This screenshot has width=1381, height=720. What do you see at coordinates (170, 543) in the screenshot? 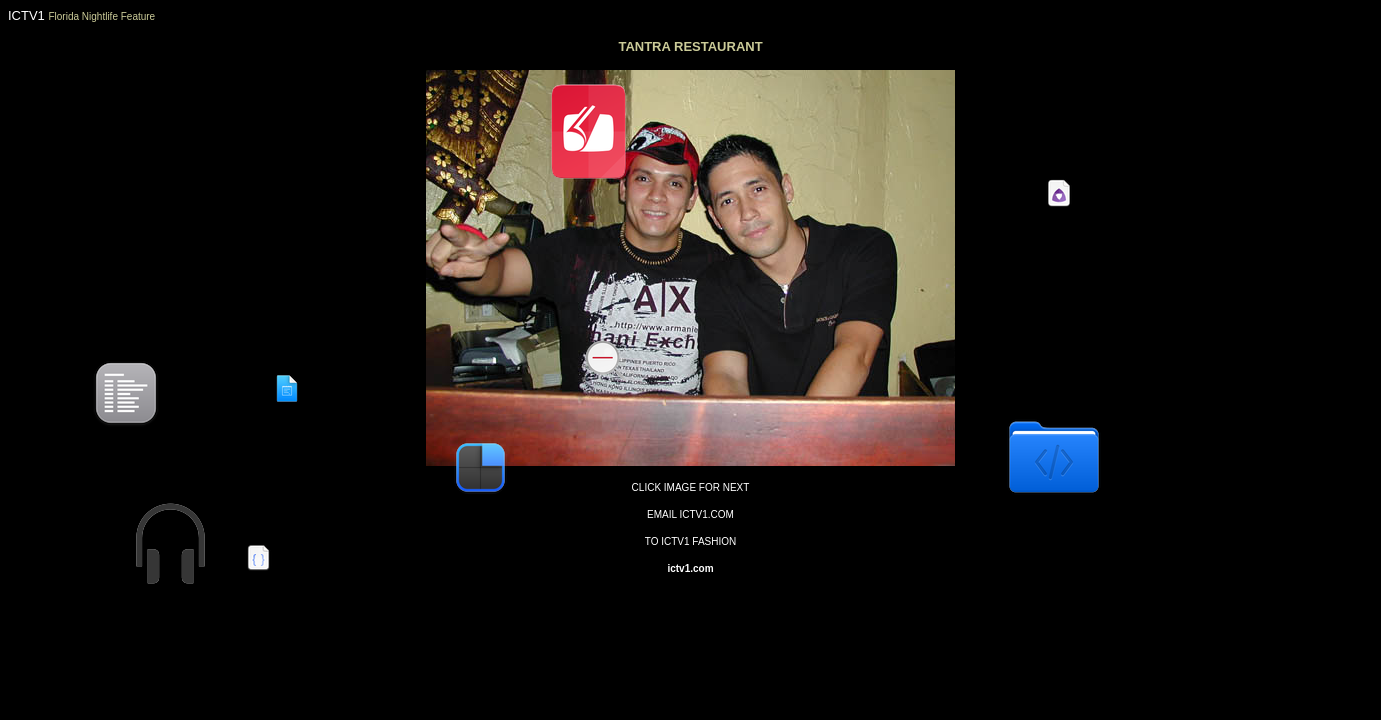
I see `open the audio player app` at bounding box center [170, 543].